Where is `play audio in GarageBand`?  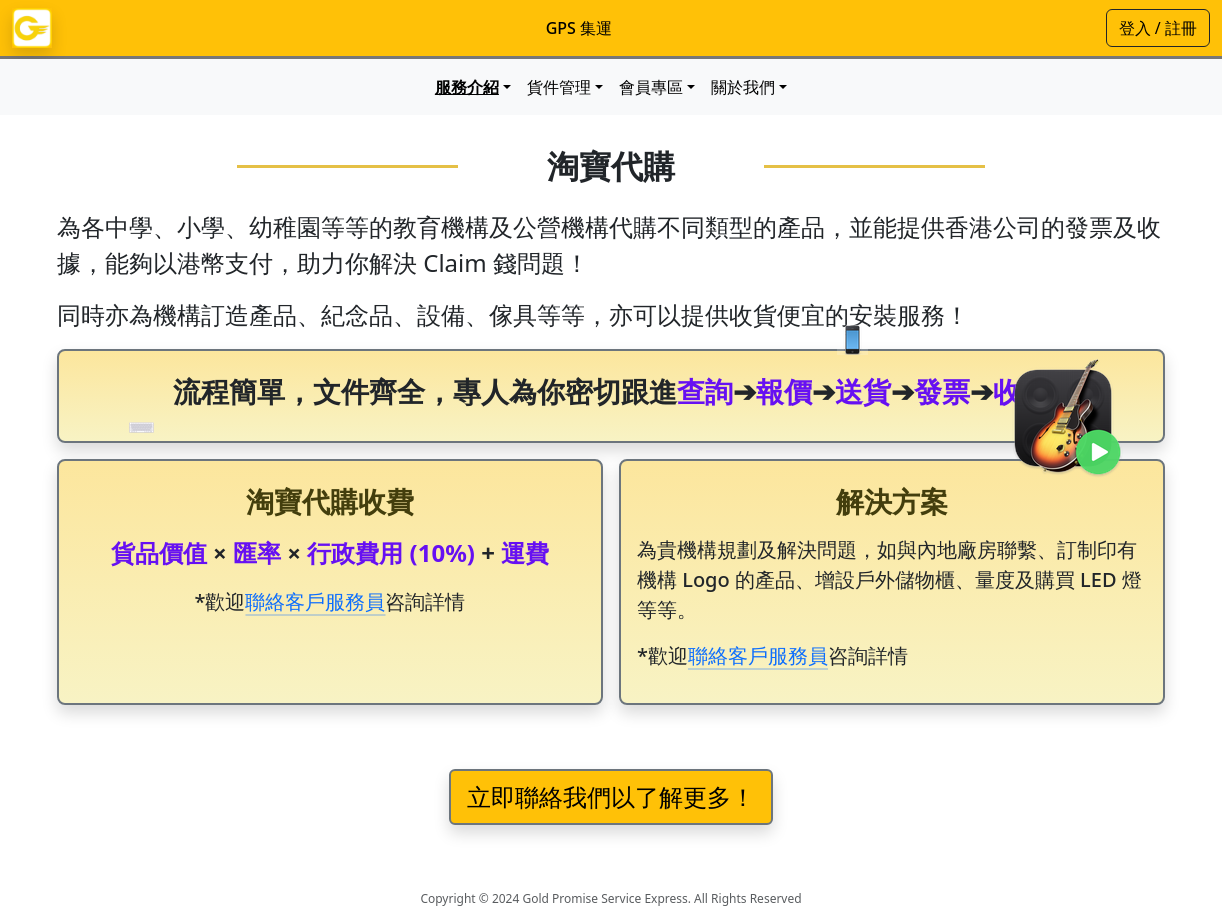
play audio in GarageBand is located at coordinates (1063, 418).